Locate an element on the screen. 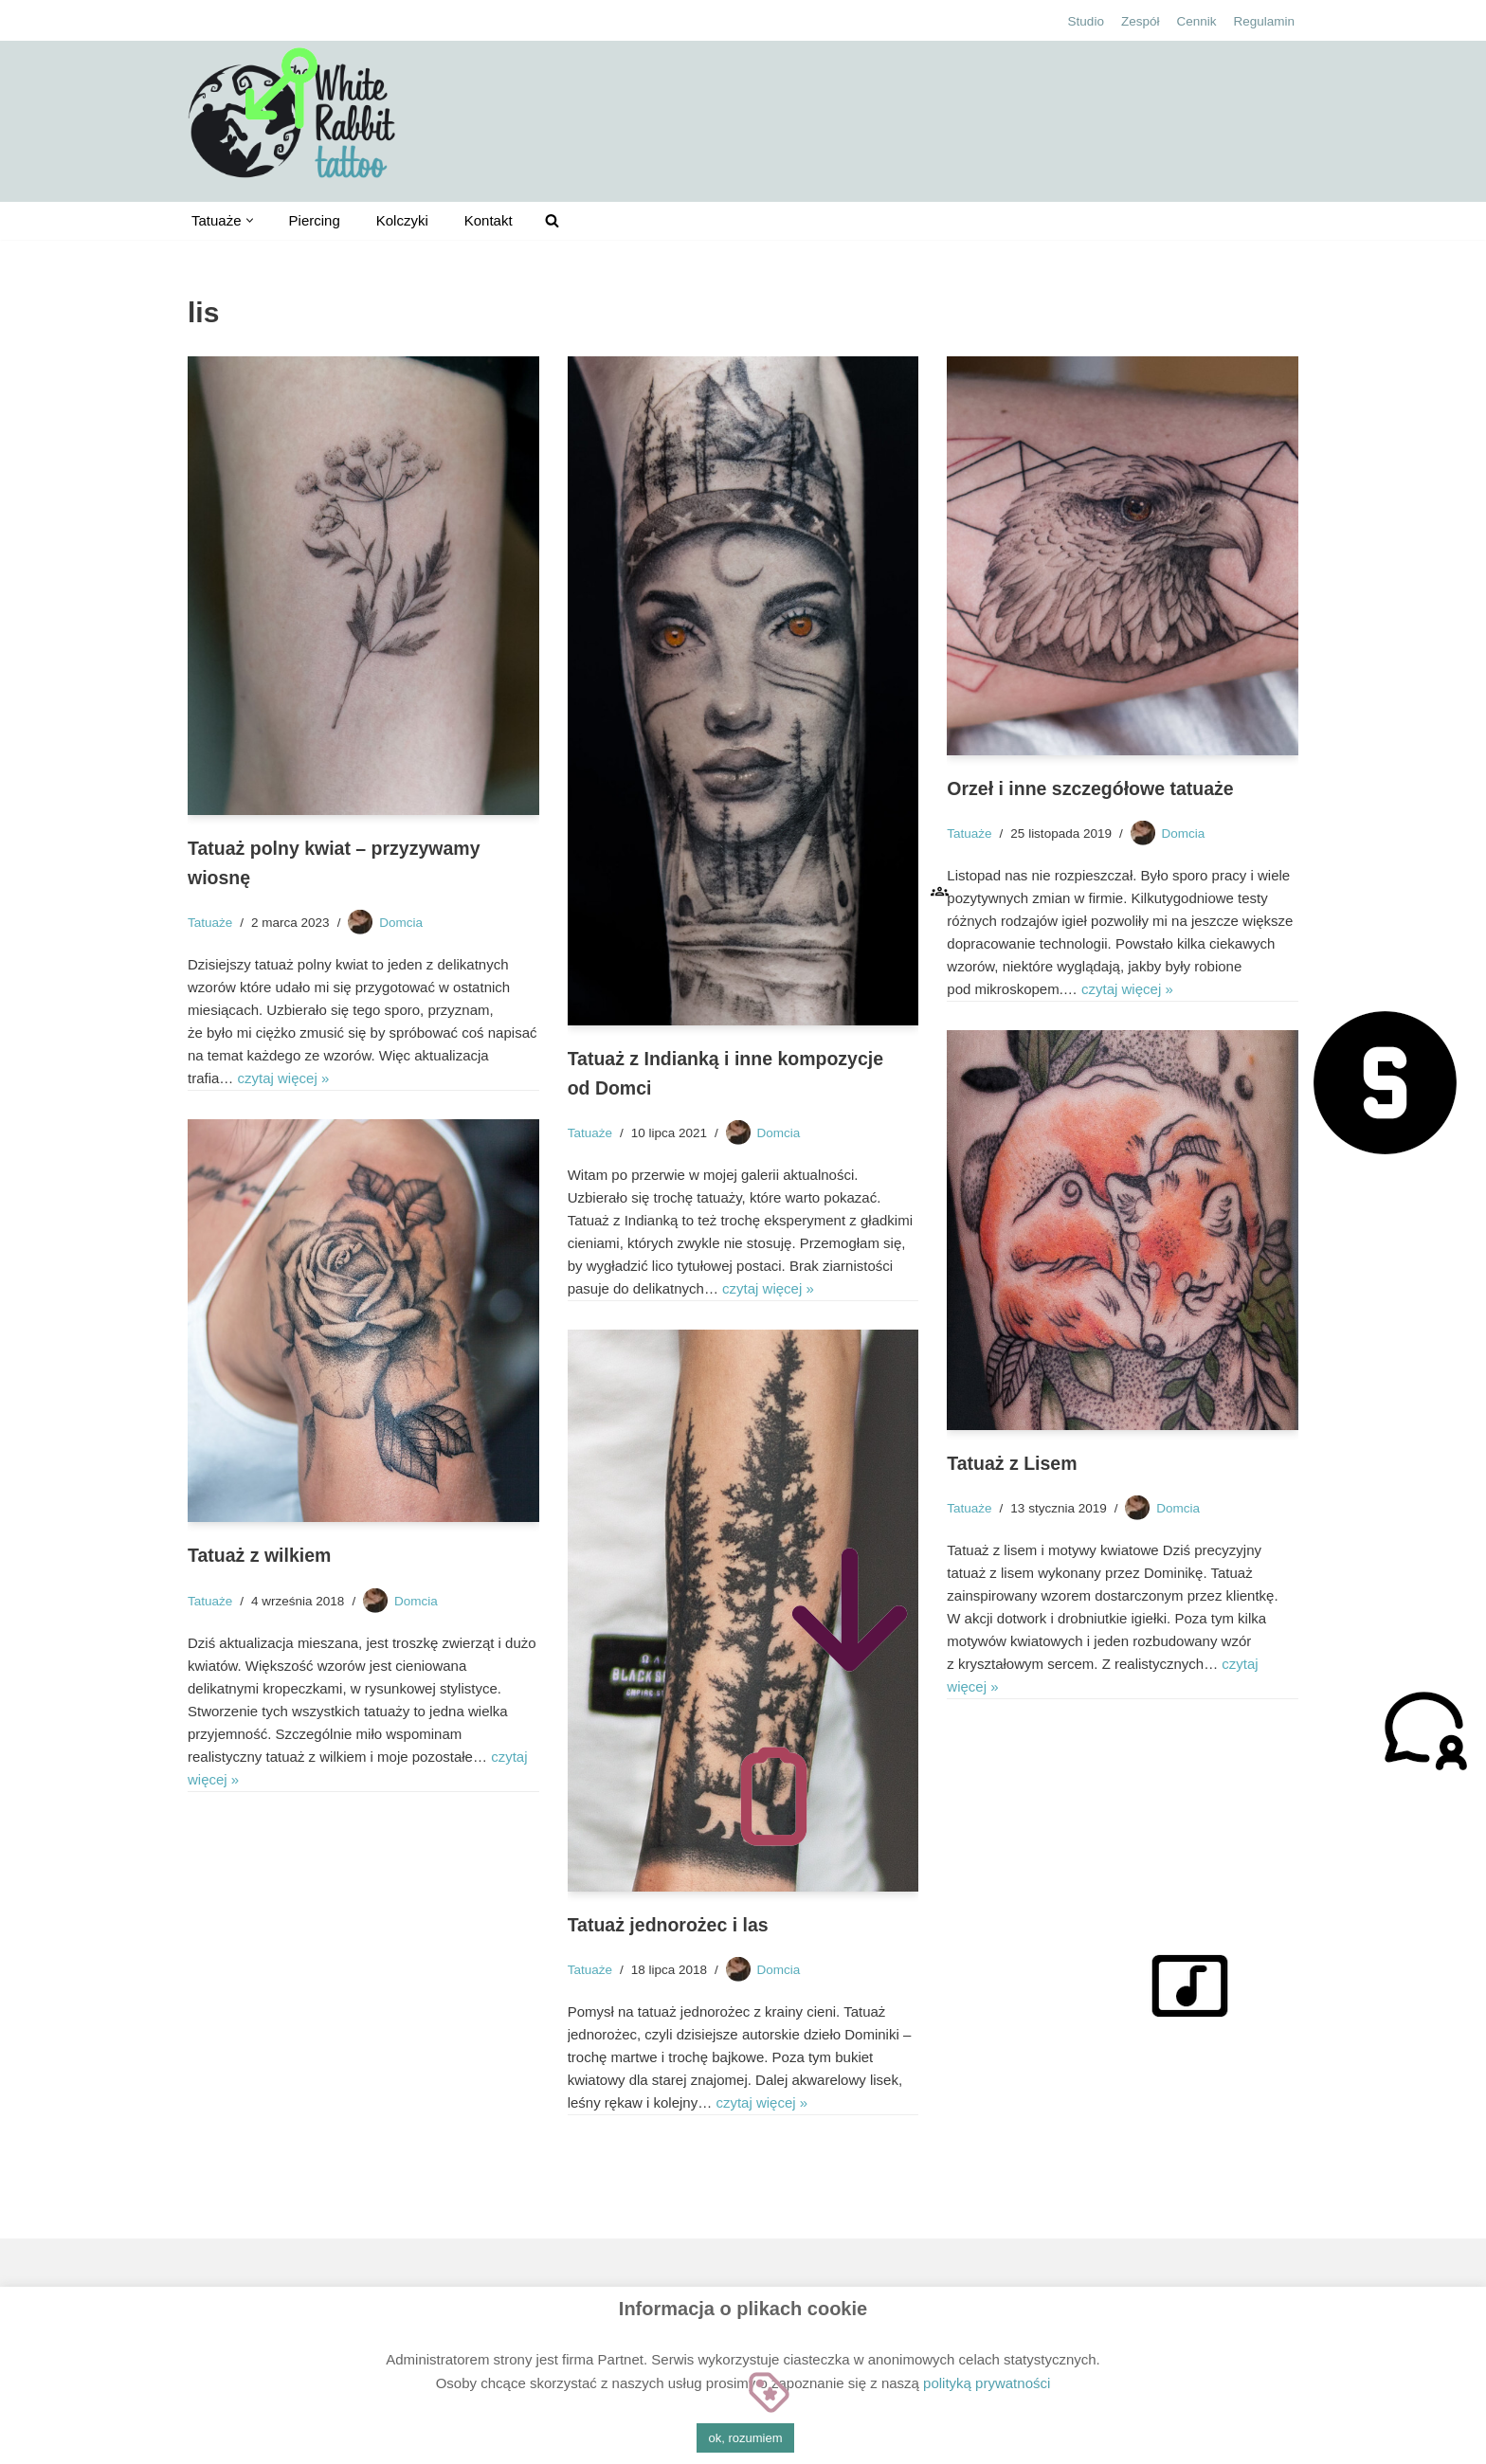  indicates a "small" size option is located at coordinates (1385, 1082).